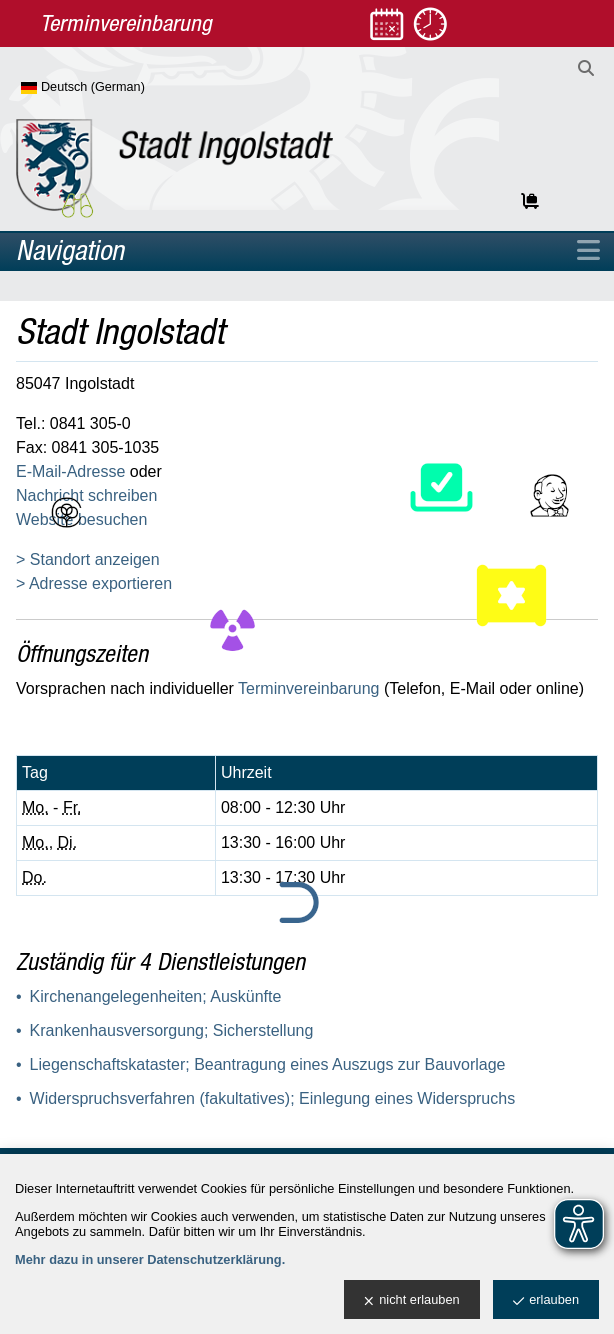 This screenshot has width=614, height=1334. I want to click on indicates a proper superset relationship in mathematical notation, so click(296, 902).